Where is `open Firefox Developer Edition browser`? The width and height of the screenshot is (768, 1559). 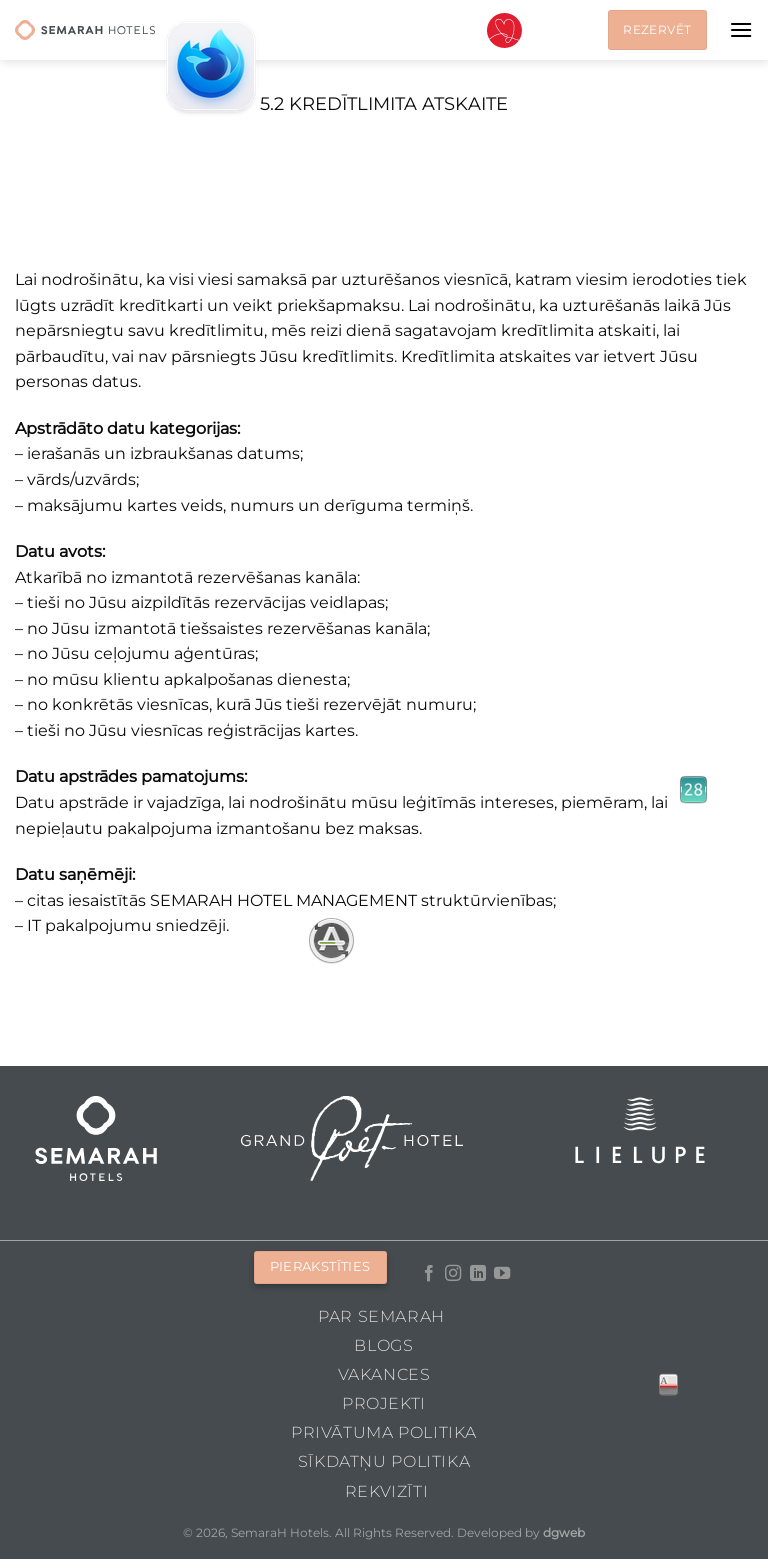 open Firefox Developer Edition browser is located at coordinates (211, 66).